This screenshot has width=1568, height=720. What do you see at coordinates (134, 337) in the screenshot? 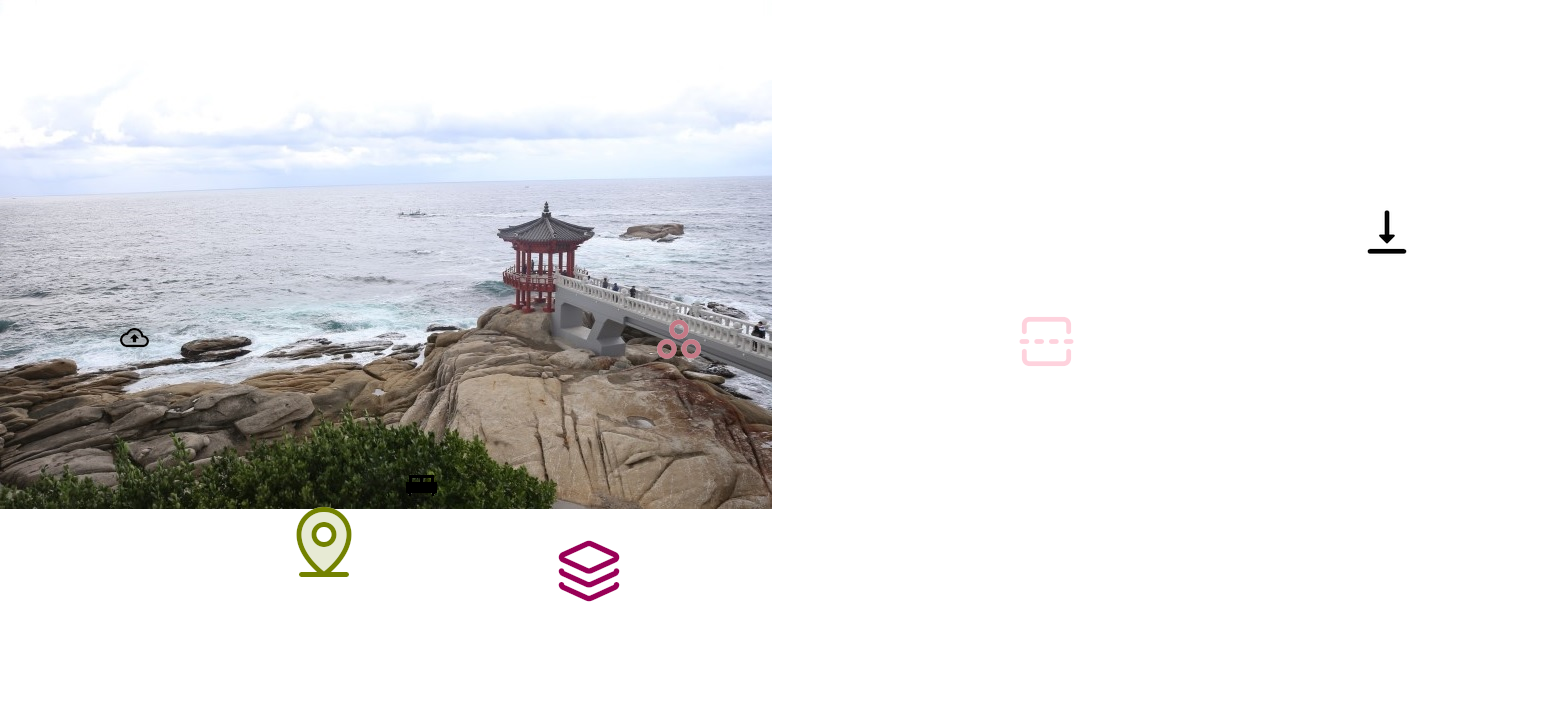
I see `upload files to cloud storage` at bounding box center [134, 337].